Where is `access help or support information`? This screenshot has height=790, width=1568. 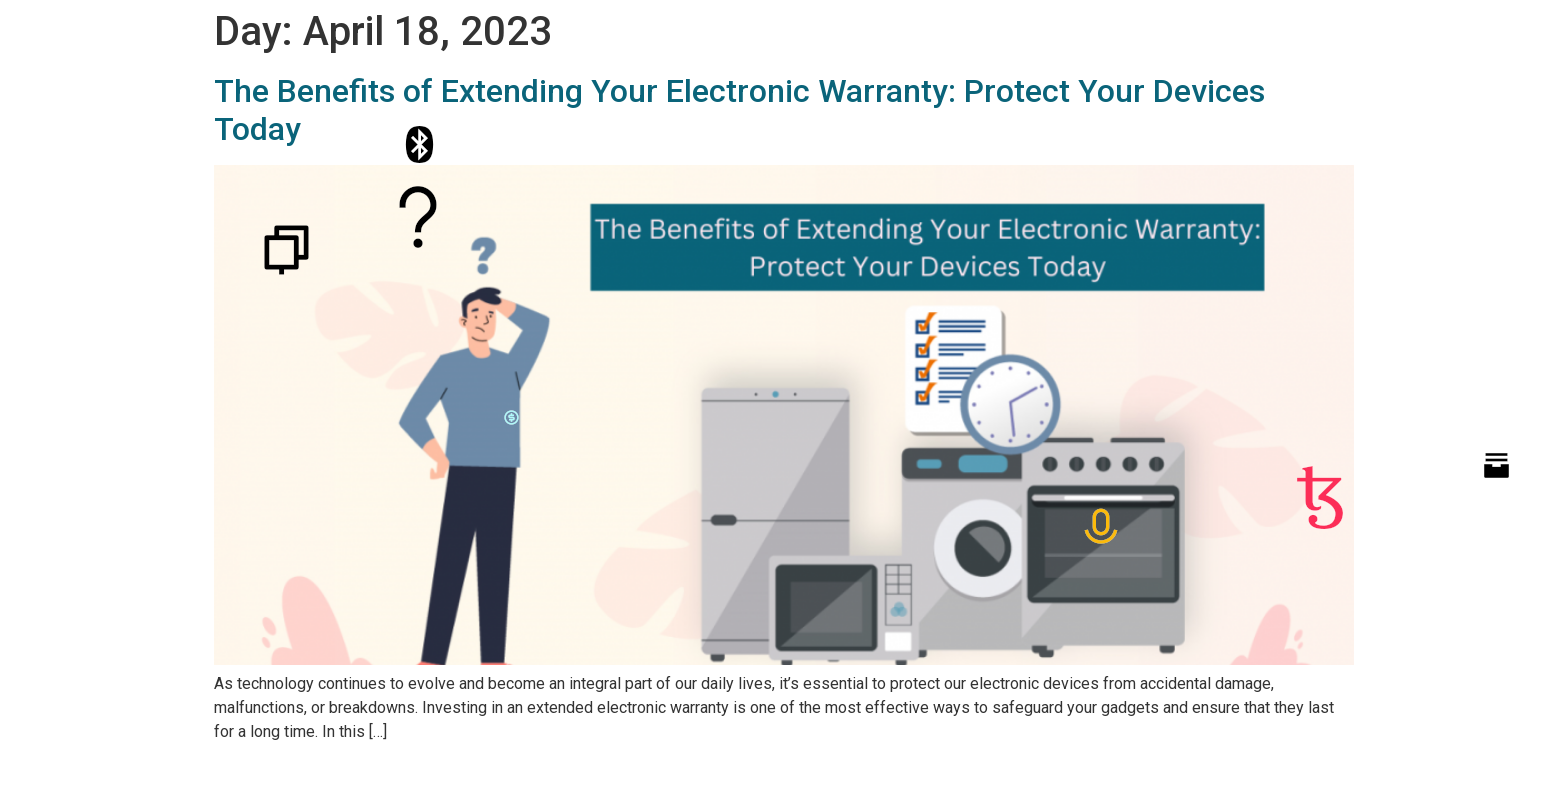 access help or support information is located at coordinates (418, 217).